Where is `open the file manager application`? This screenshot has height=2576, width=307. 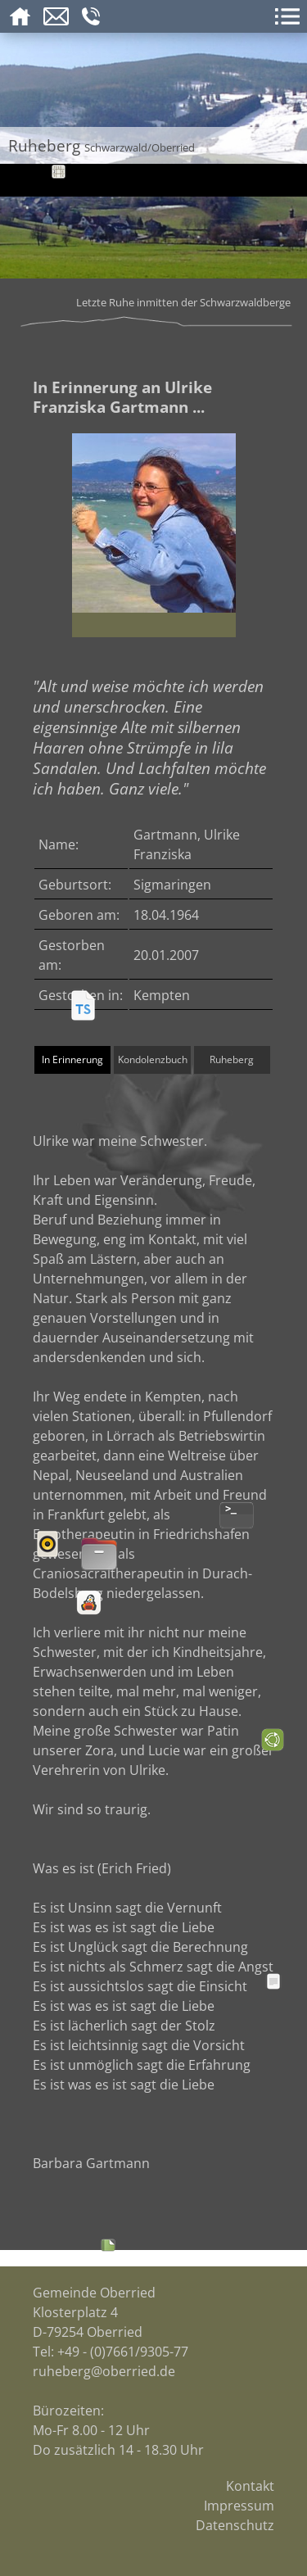 open the file manager application is located at coordinates (99, 1554).